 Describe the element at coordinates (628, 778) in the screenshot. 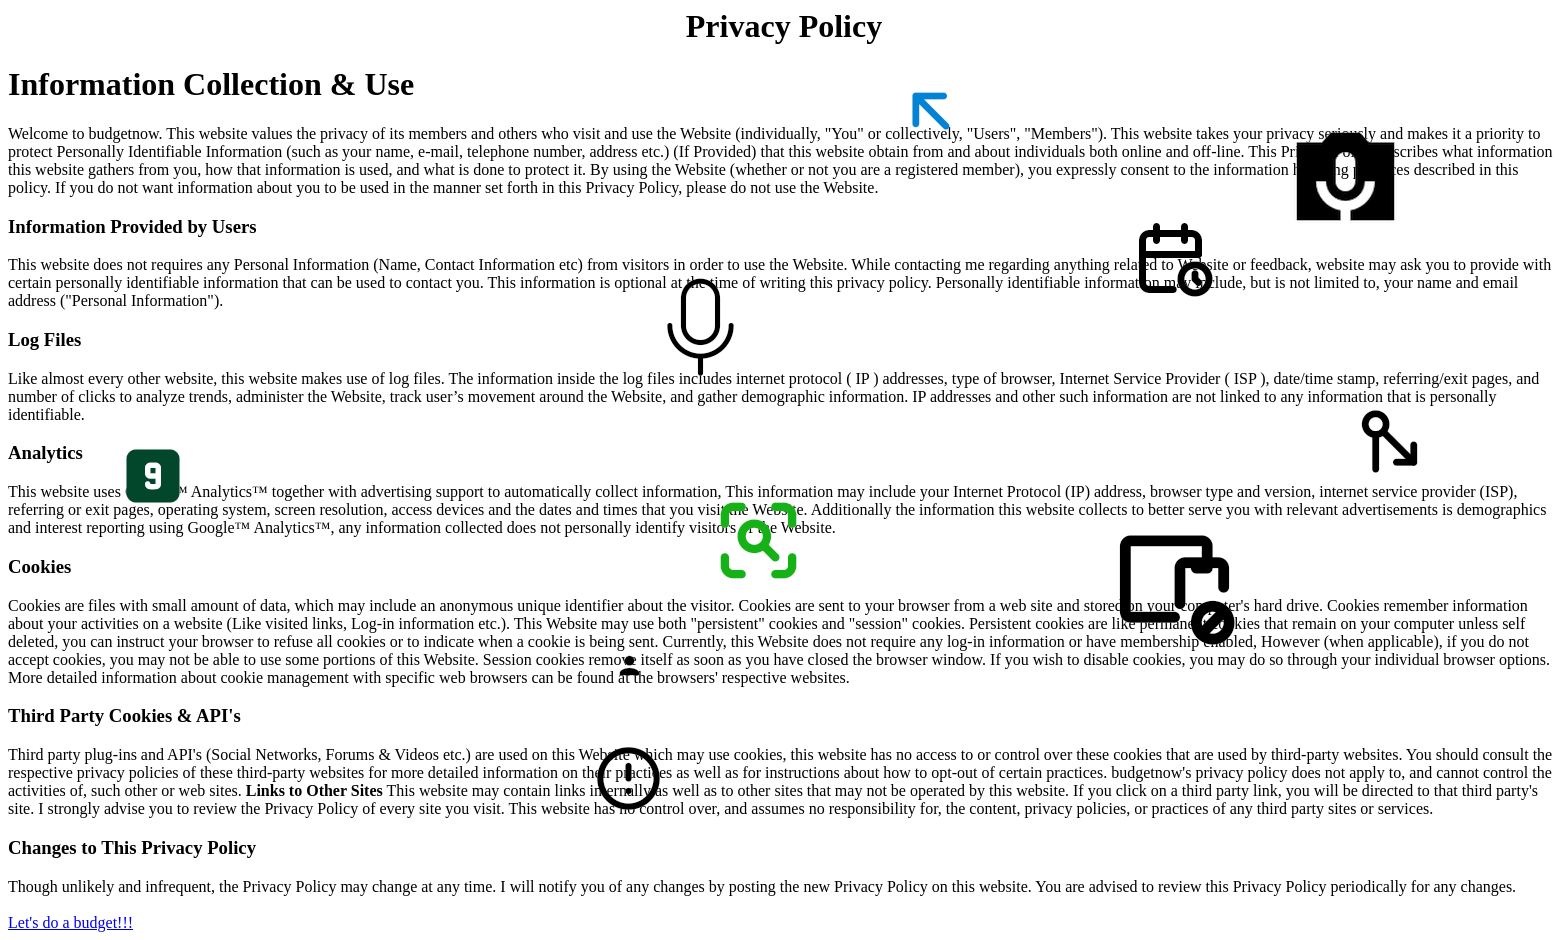

I see `indicates a warning or alert requiring attention` at that location.